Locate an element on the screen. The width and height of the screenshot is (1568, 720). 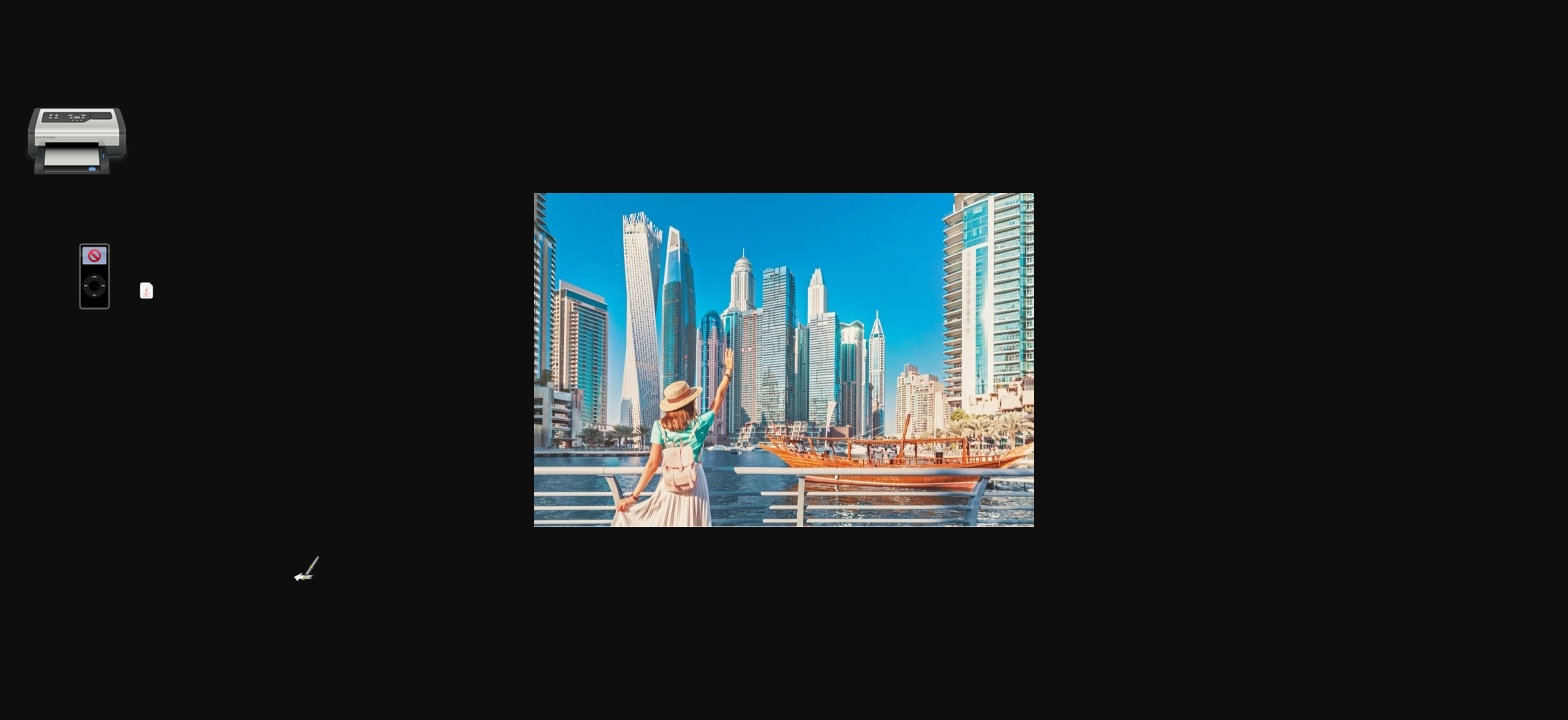
print the current document is located at coordinates (77, 139).